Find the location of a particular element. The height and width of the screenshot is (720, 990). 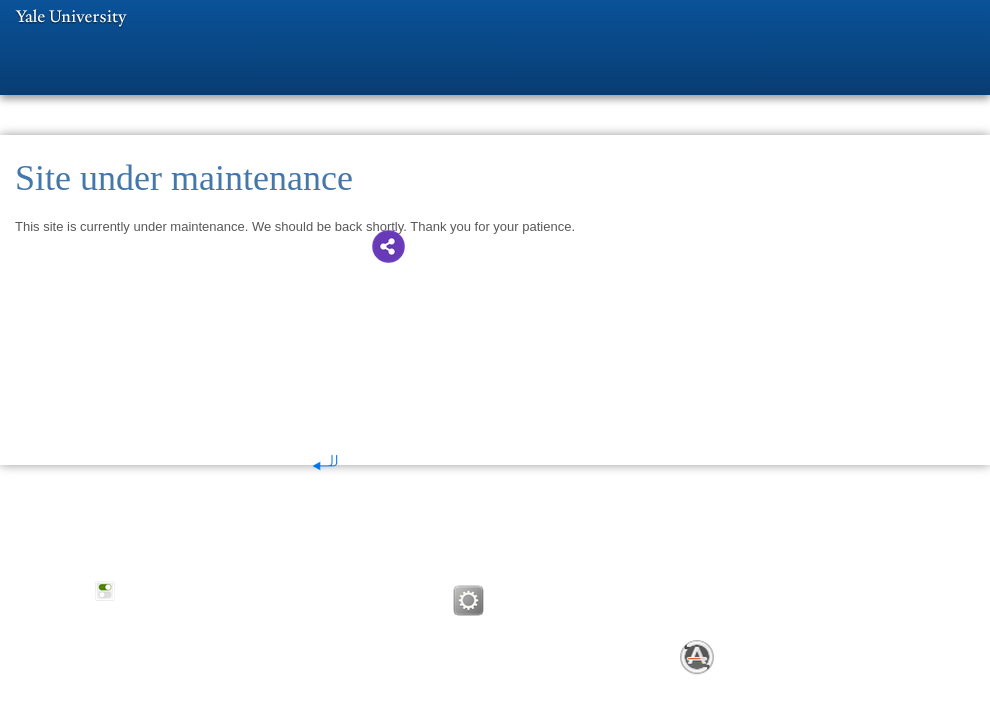

reply to all recipients of an email is located at coordinates (324, 462).